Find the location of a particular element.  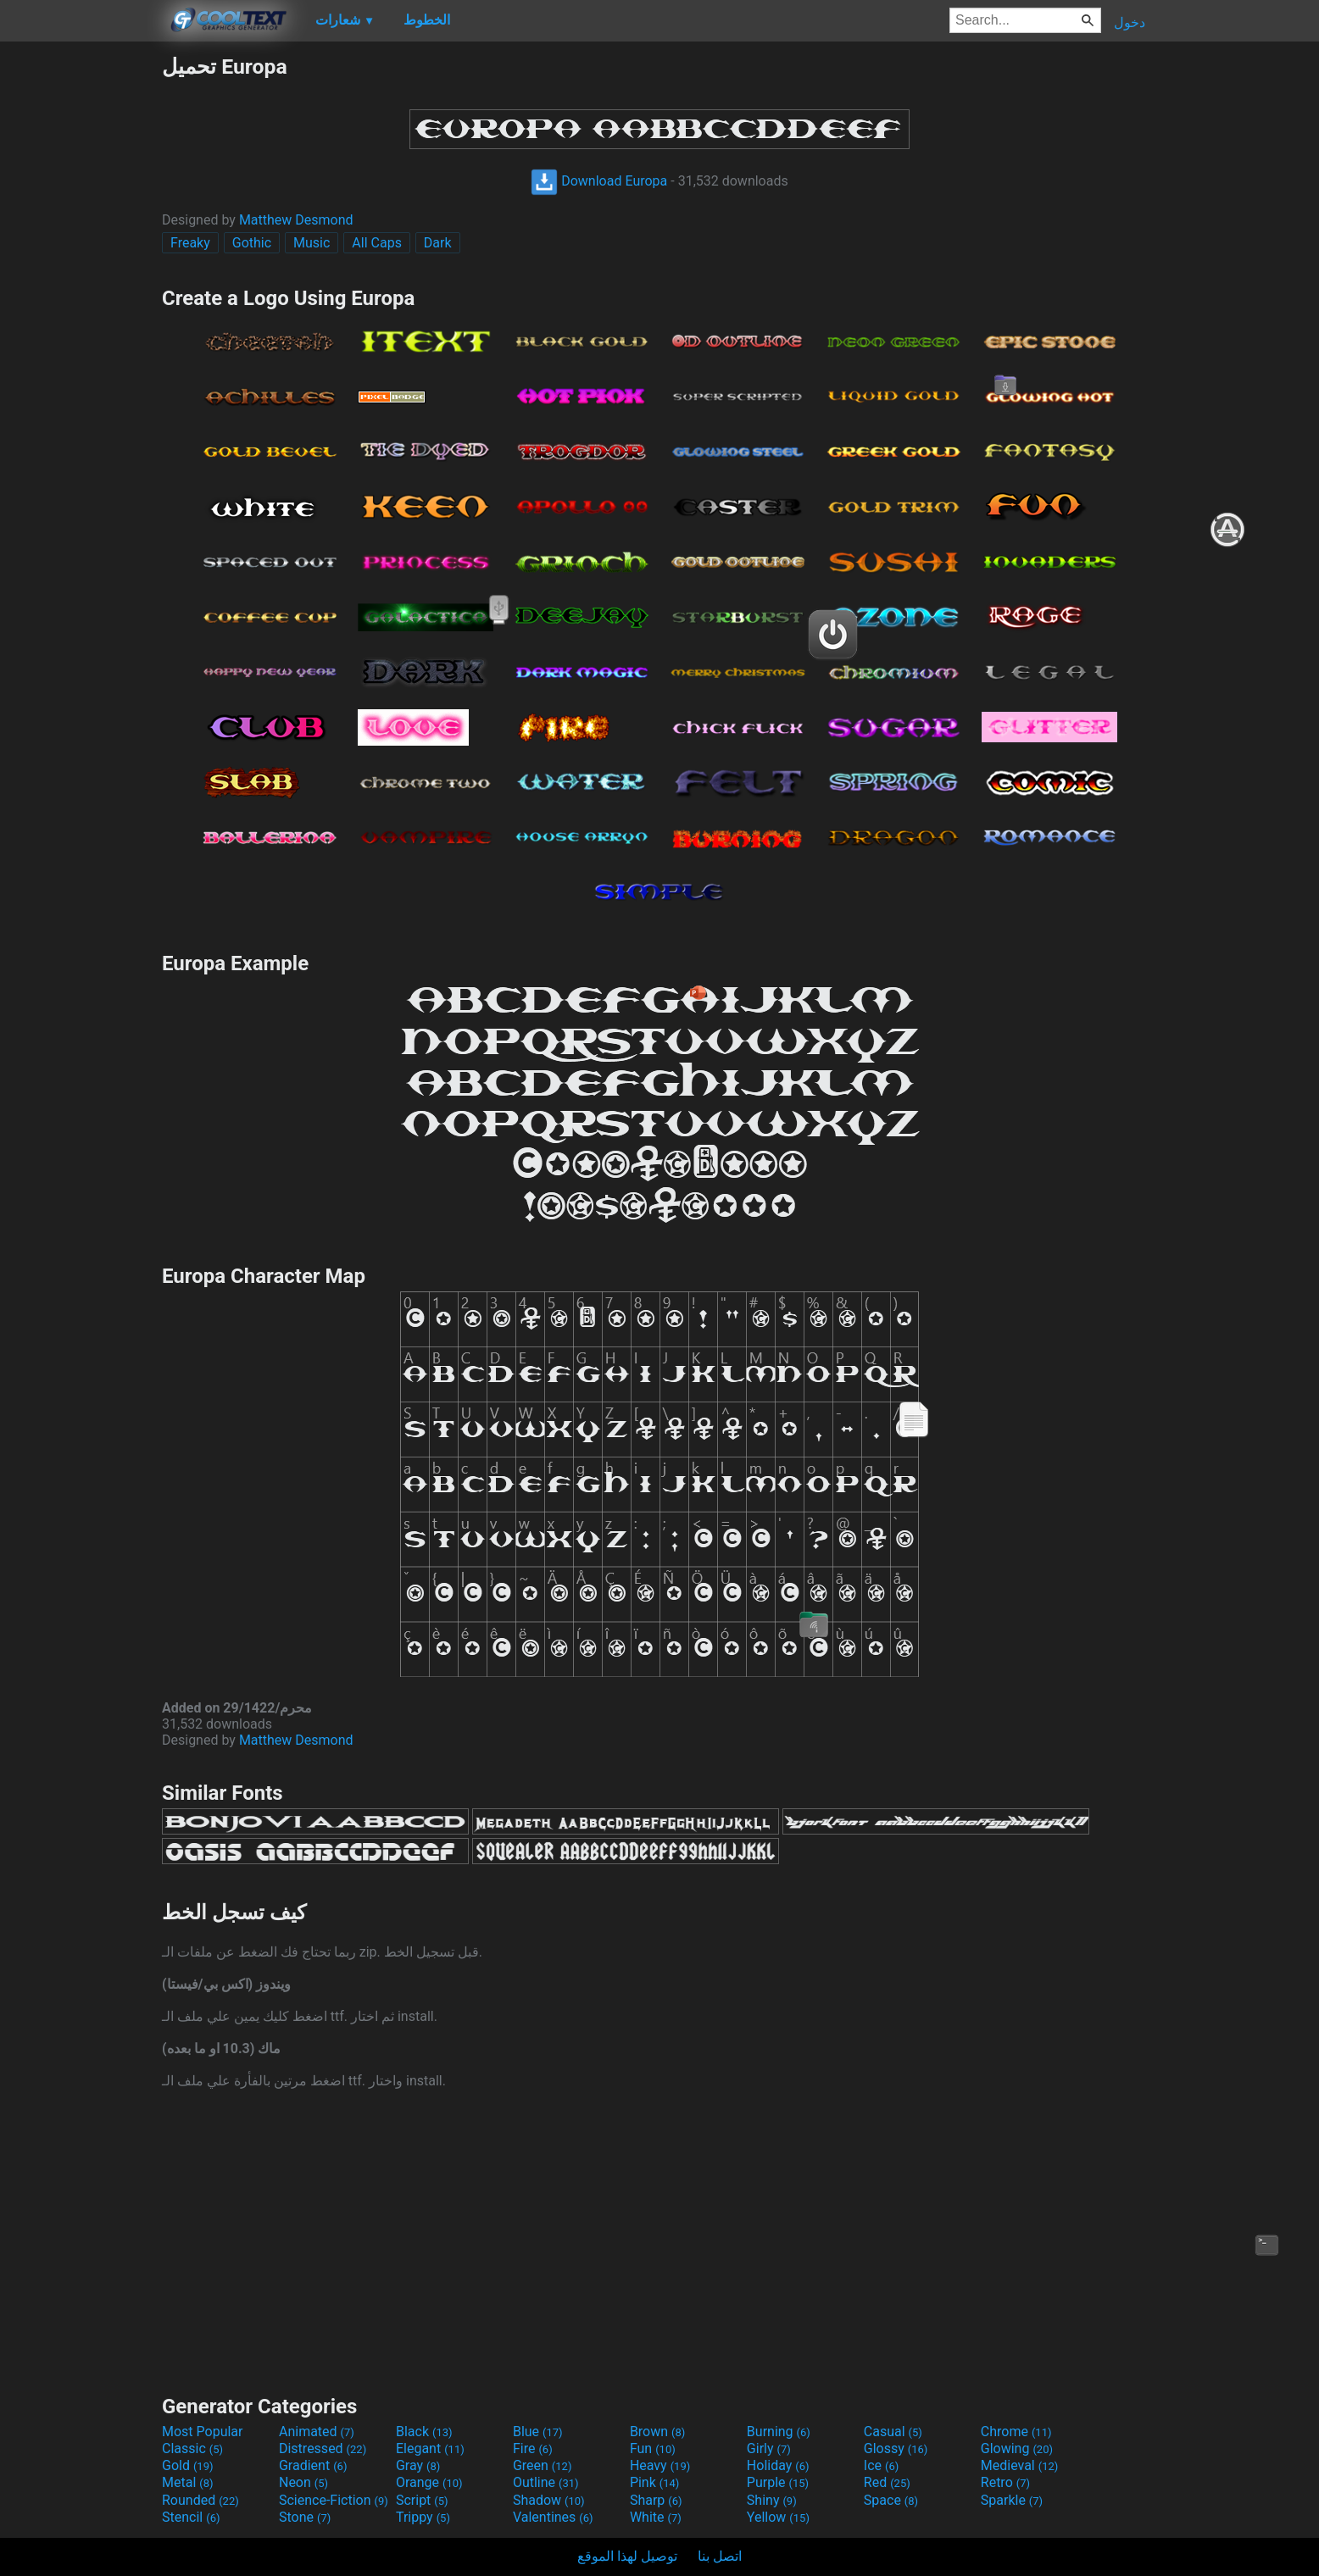

access connected USB storage device is located at coordinates (498, 609).